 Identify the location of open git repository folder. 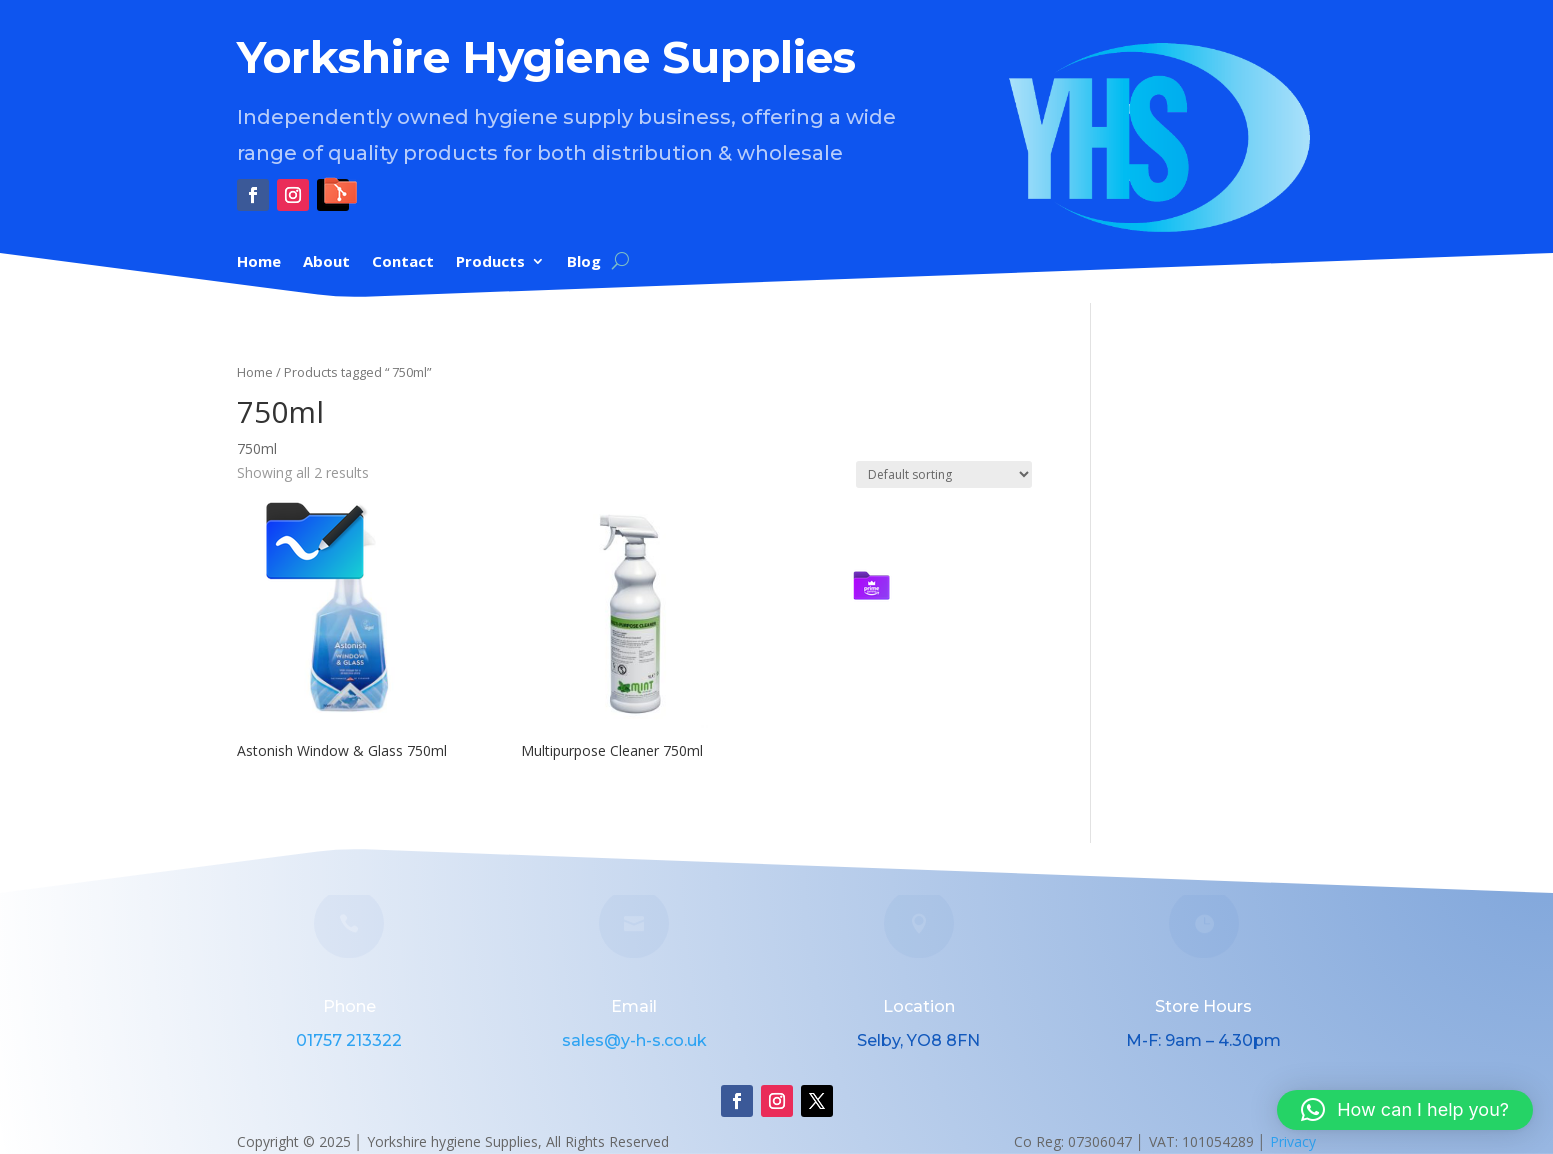
(340, 191).